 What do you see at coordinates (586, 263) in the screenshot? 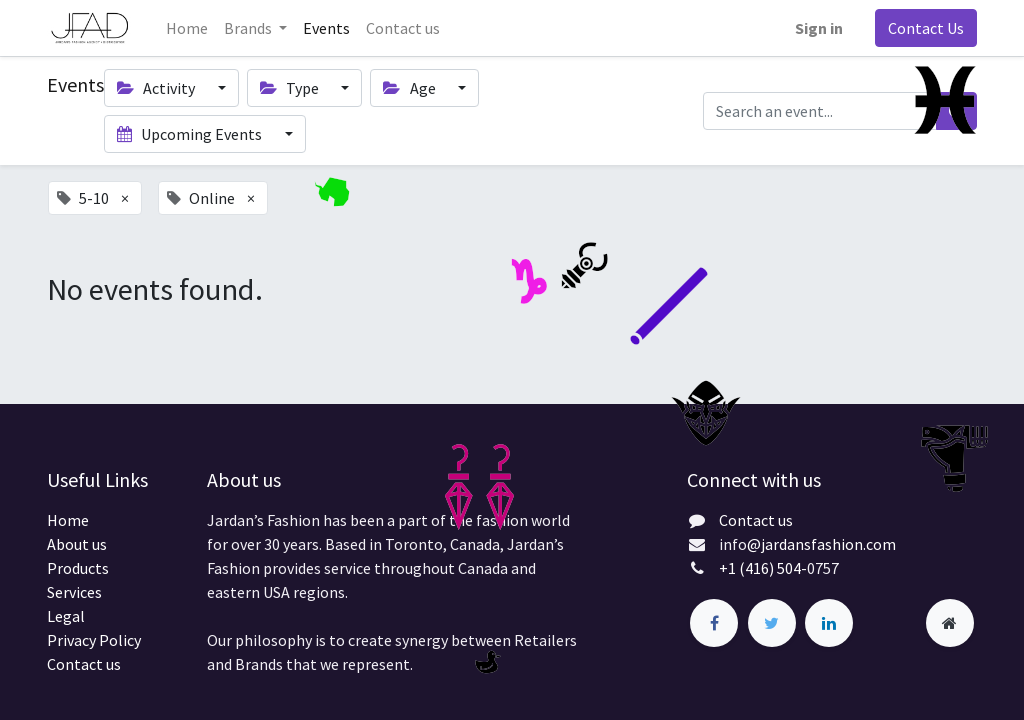
I see `activate robotic arm or grabber tool` at bounding box center [586, 263].